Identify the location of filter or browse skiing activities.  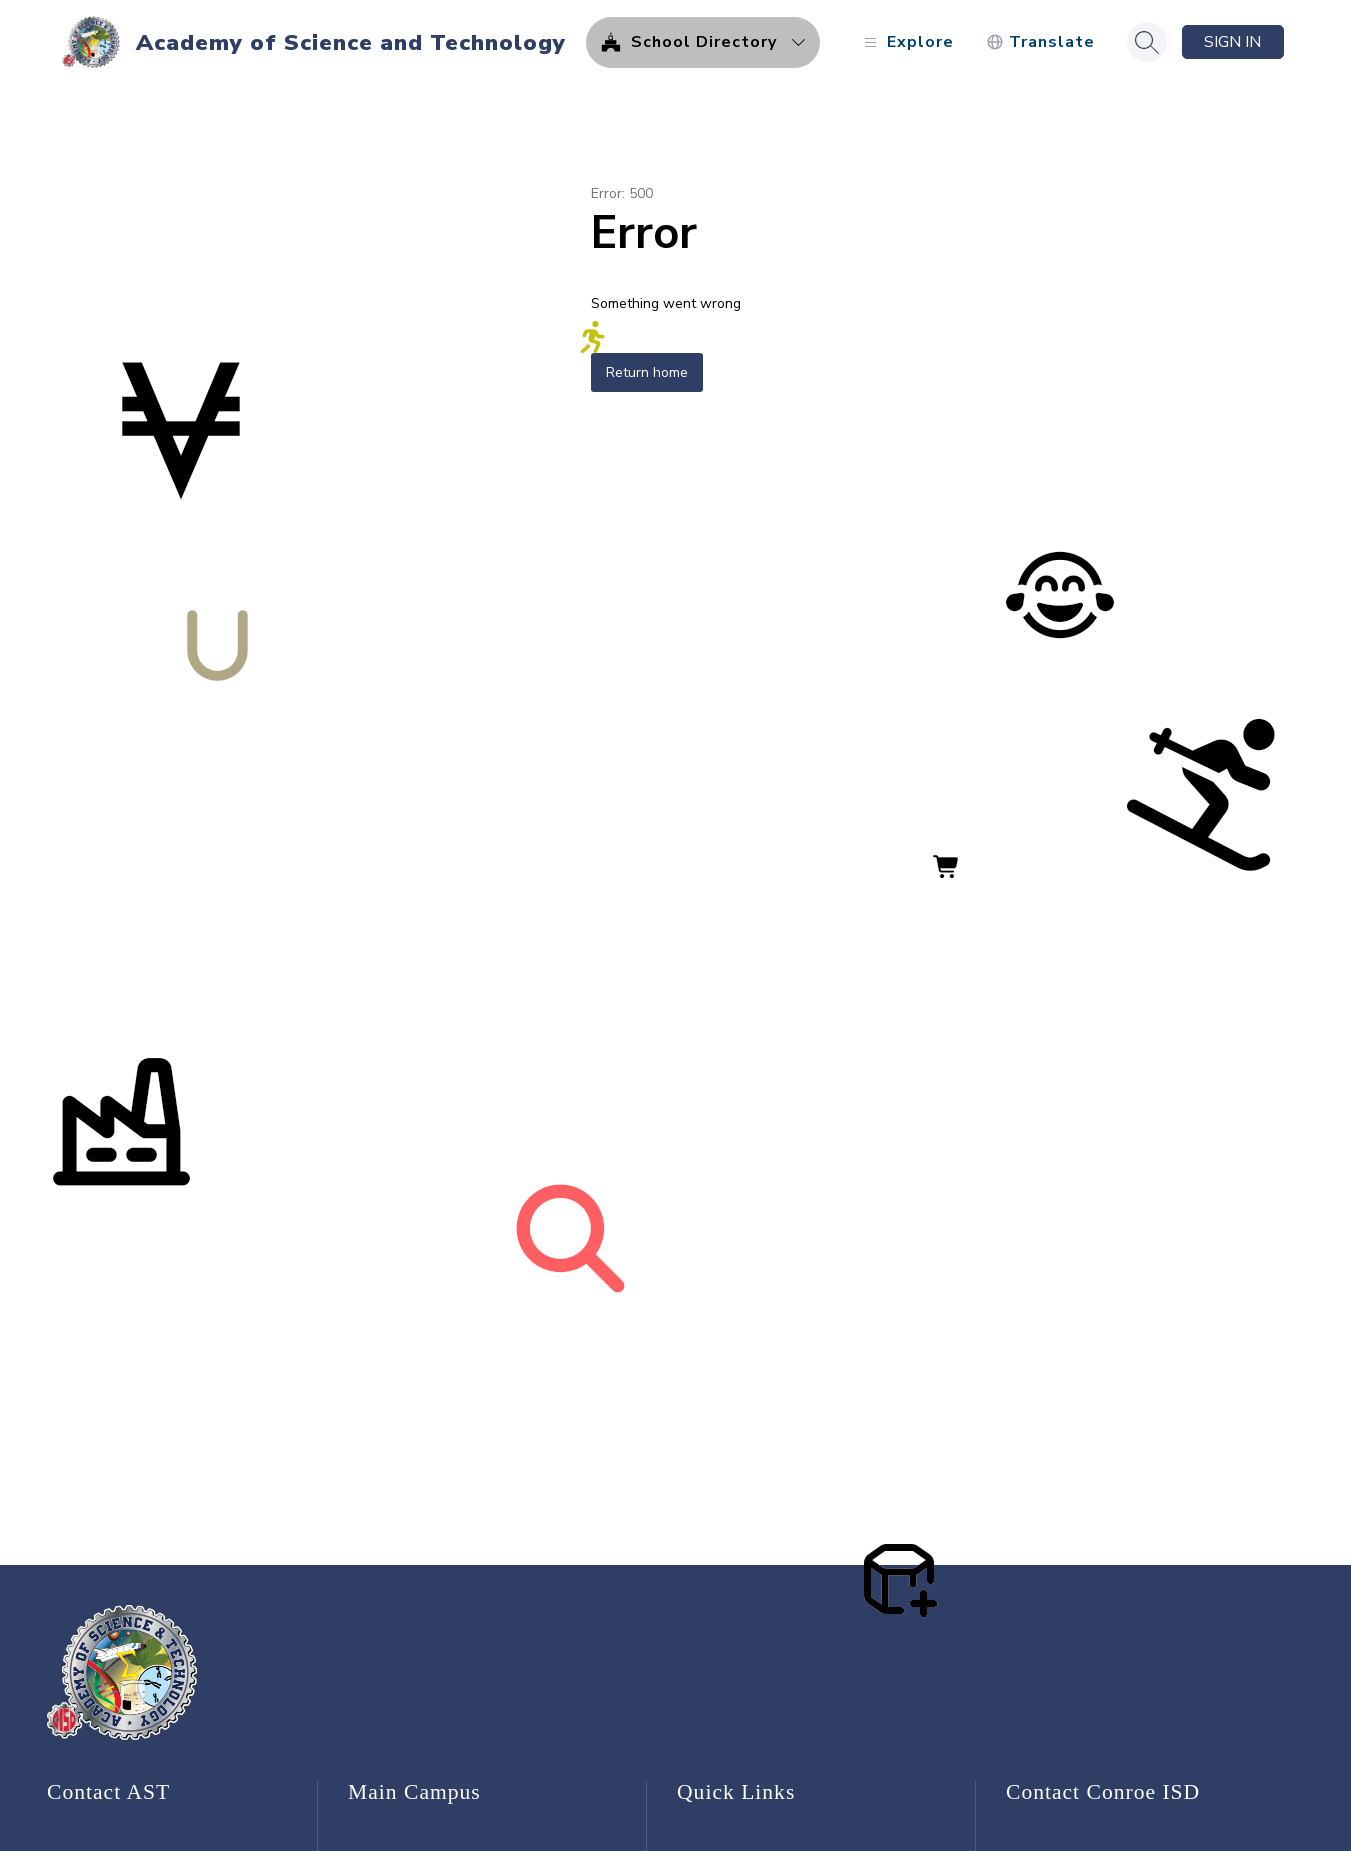
(1207, 790).